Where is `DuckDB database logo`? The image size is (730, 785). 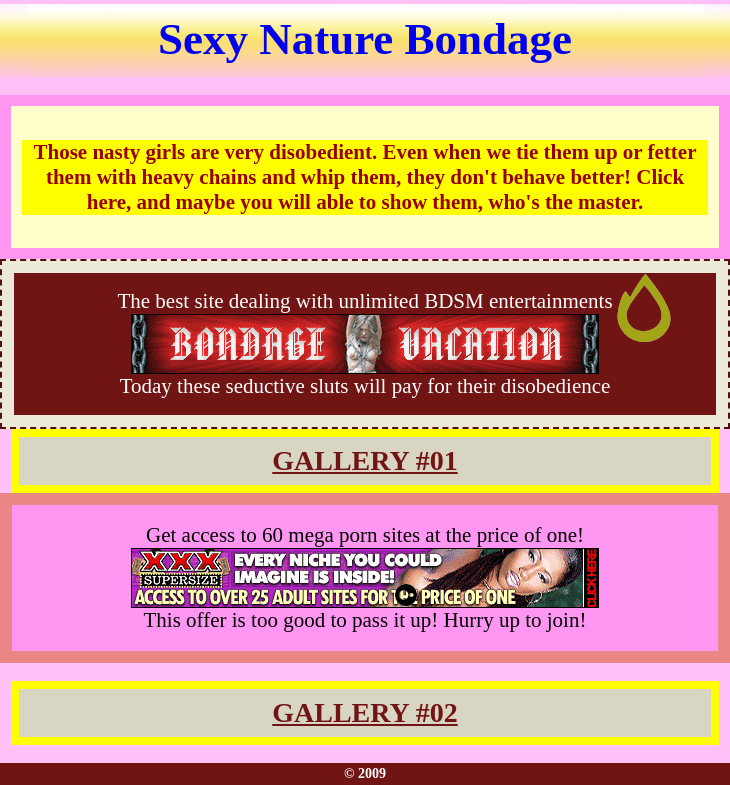 DuckDB database logo is located at coordinates (406, 595).